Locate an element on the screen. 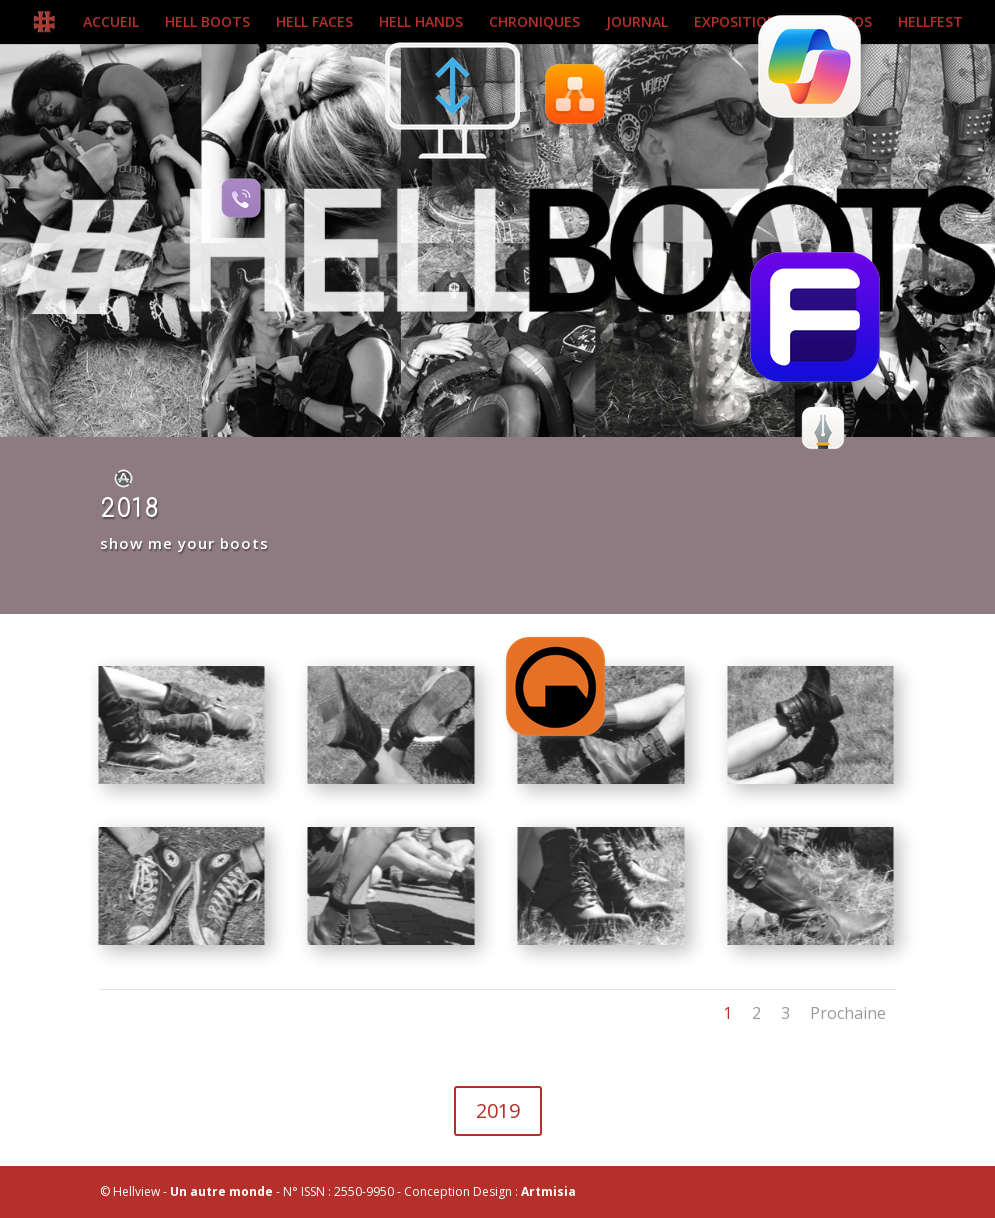 The width and height of the screenshot is (995, 1218). open Microsoft Copilot AI assistant is located at coordinates (809, 66).